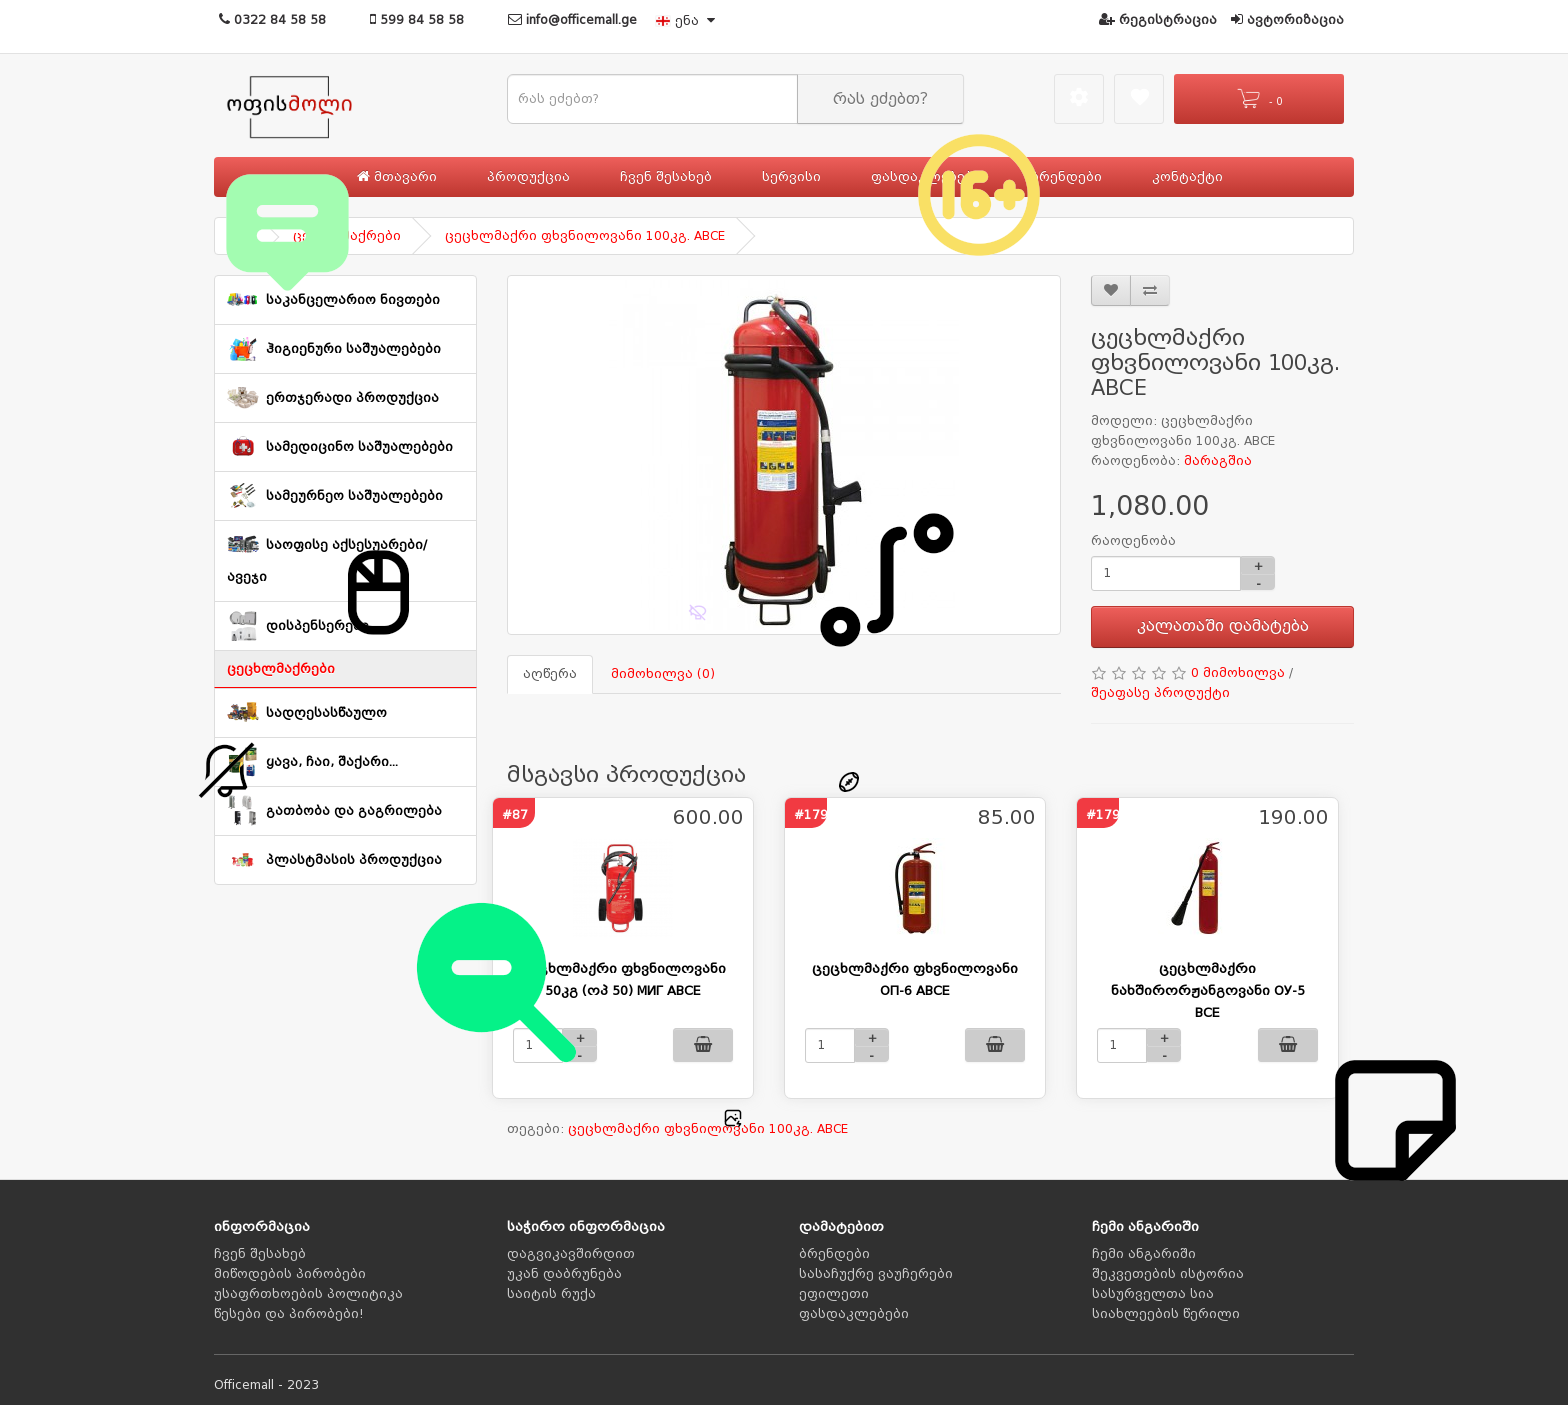 The image size is (1568, 1405). What do you see at coordinates (1395, 1120) in the screenshot?
I see `create a new note` at bounding box center [1395, 1120].